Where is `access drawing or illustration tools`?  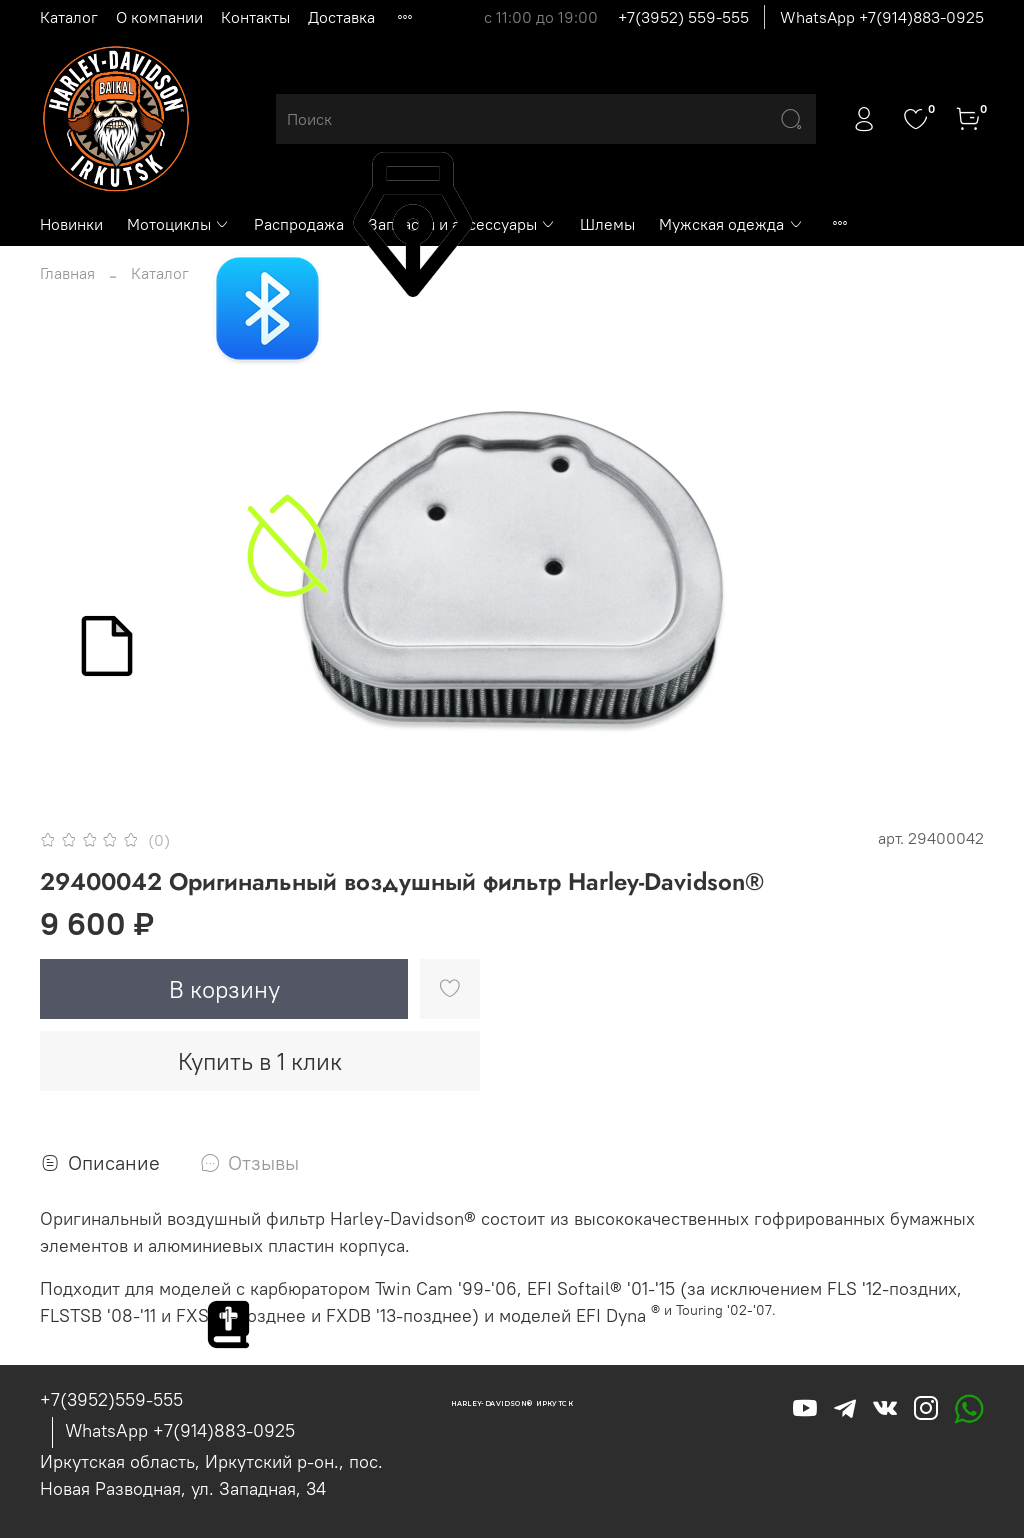 access drawing or illustration tools is located at coordinates (413, 221).